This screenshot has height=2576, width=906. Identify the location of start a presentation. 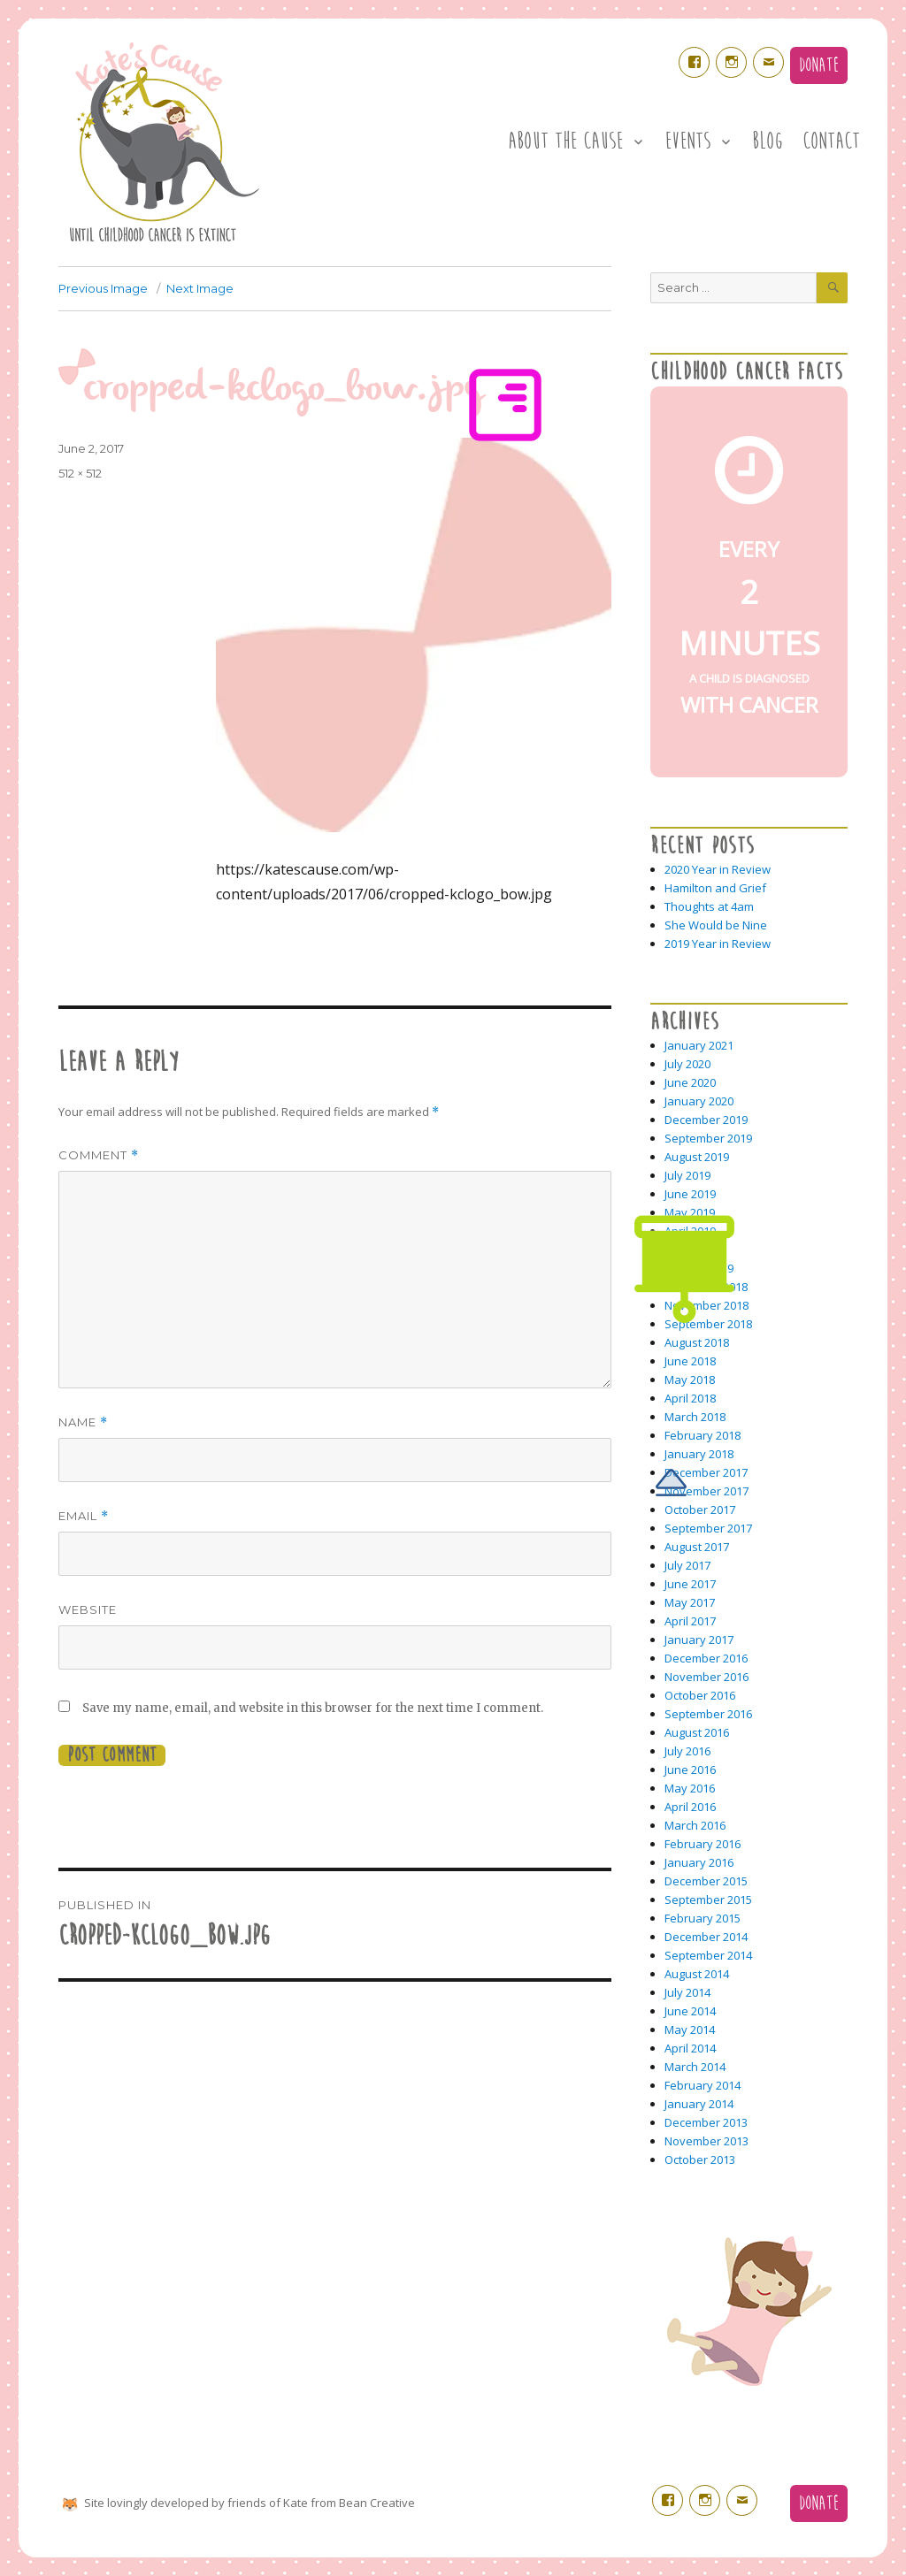
(684, 1261).